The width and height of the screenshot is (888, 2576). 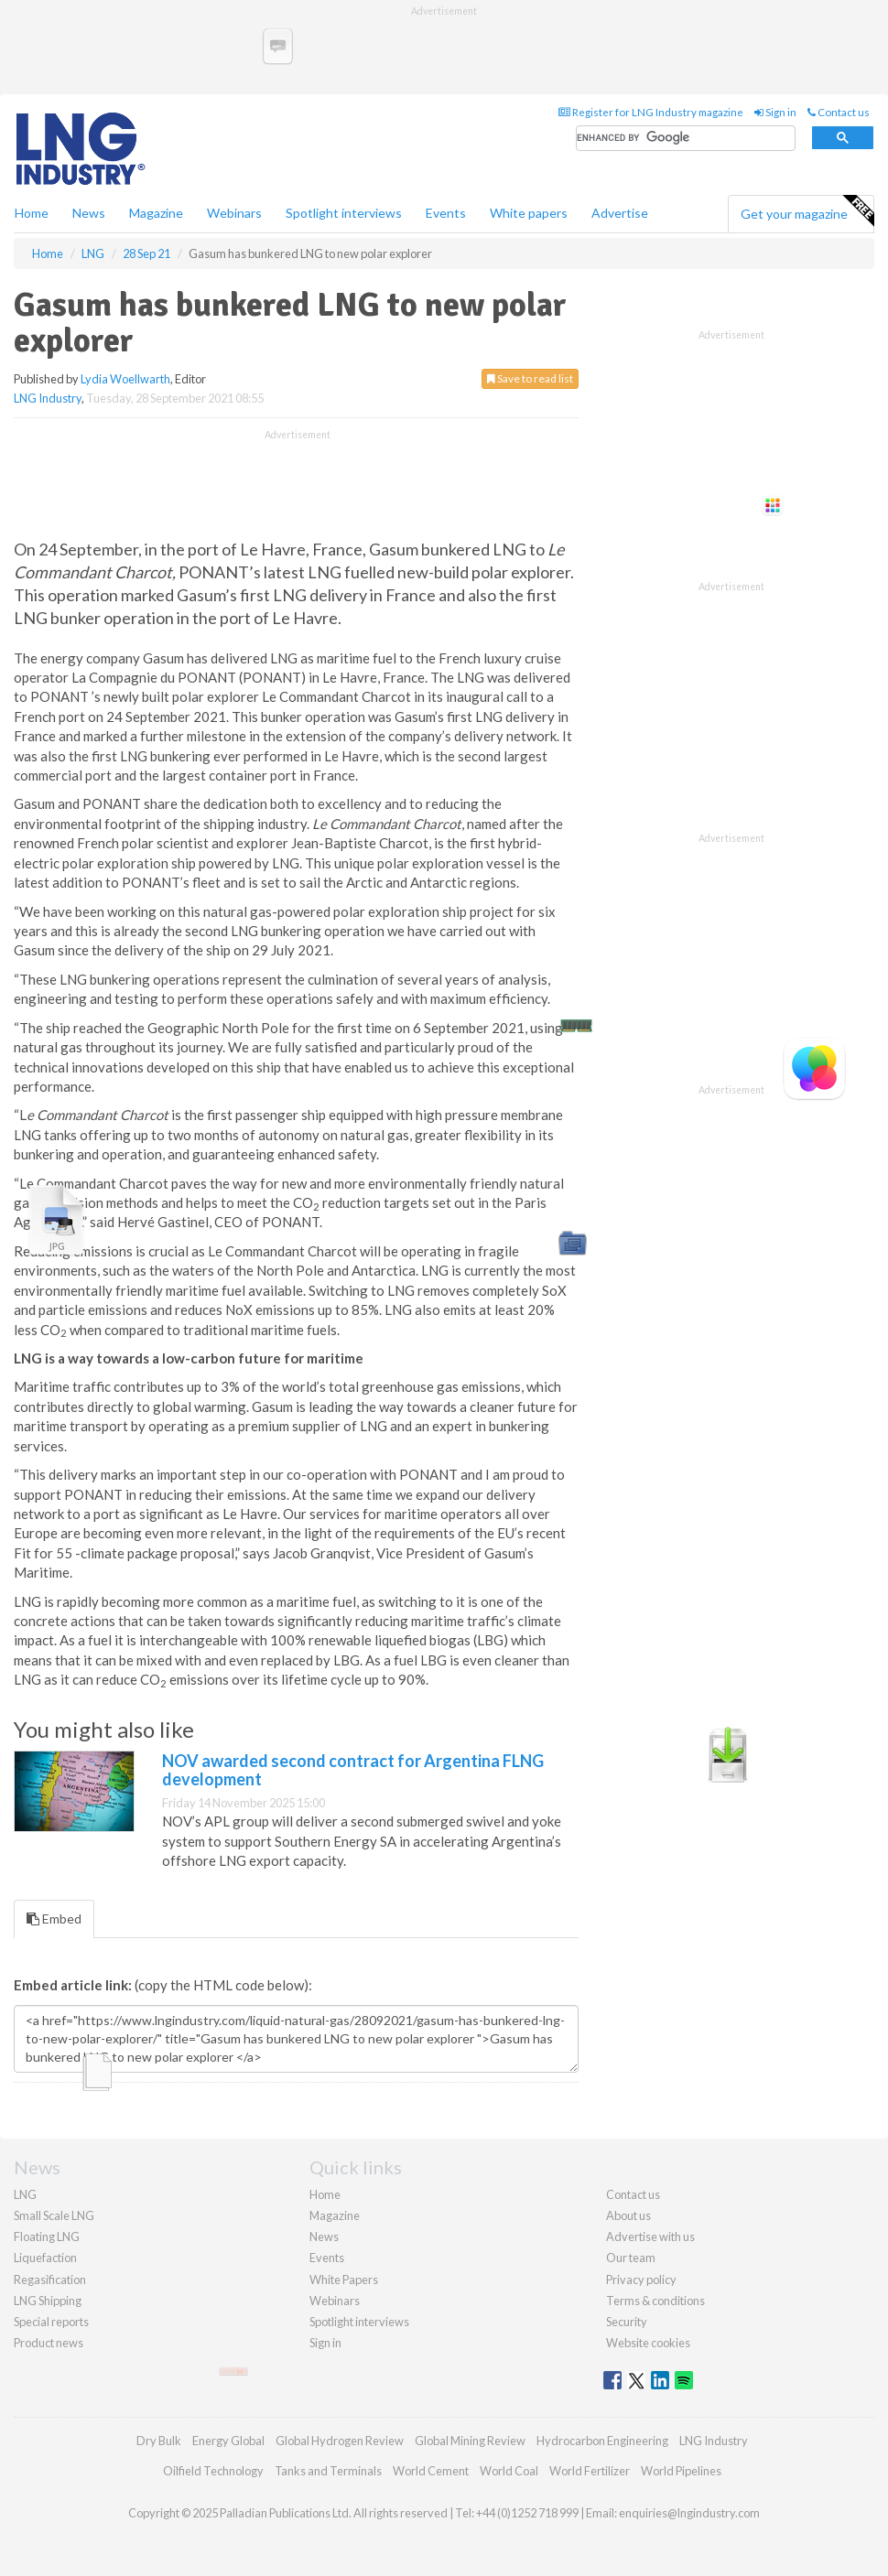 What do you see at coordinates (572, 1243) in the screenshot?
I see `access media library content folder` at bounding box center [572, 1243].